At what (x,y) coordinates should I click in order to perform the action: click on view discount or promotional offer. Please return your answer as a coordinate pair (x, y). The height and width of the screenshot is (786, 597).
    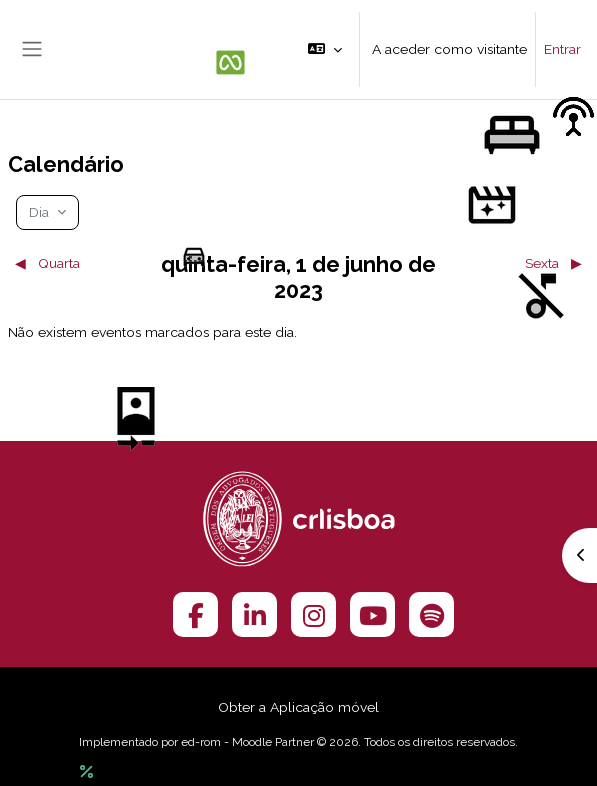
    Looking at the image, I should click on (86, 771).